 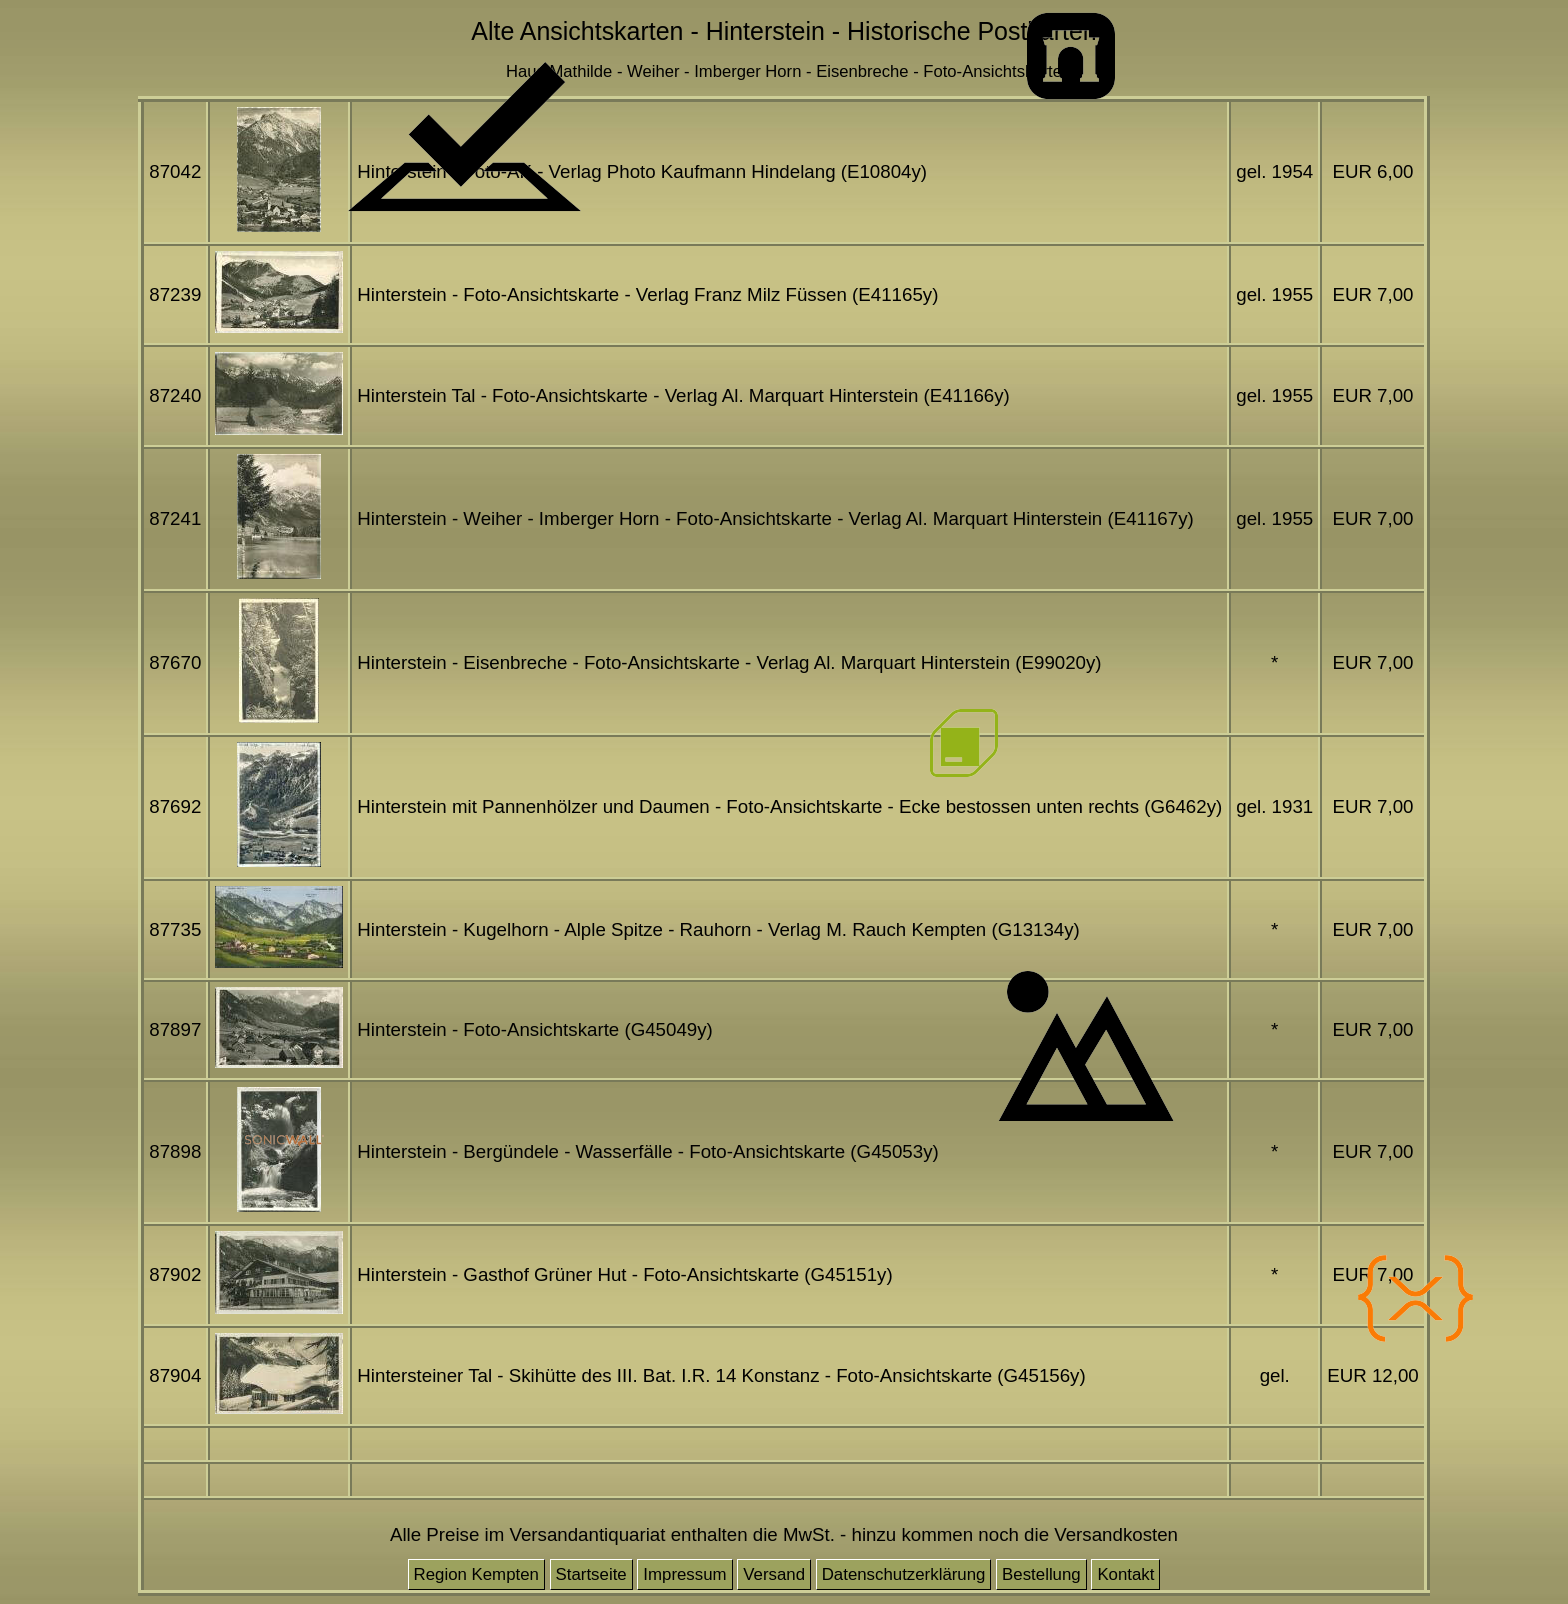 What do you see at coordinates (964, 743) in the screenshot?
I see `jetbrains company logo` at bounding box center [964, 743].